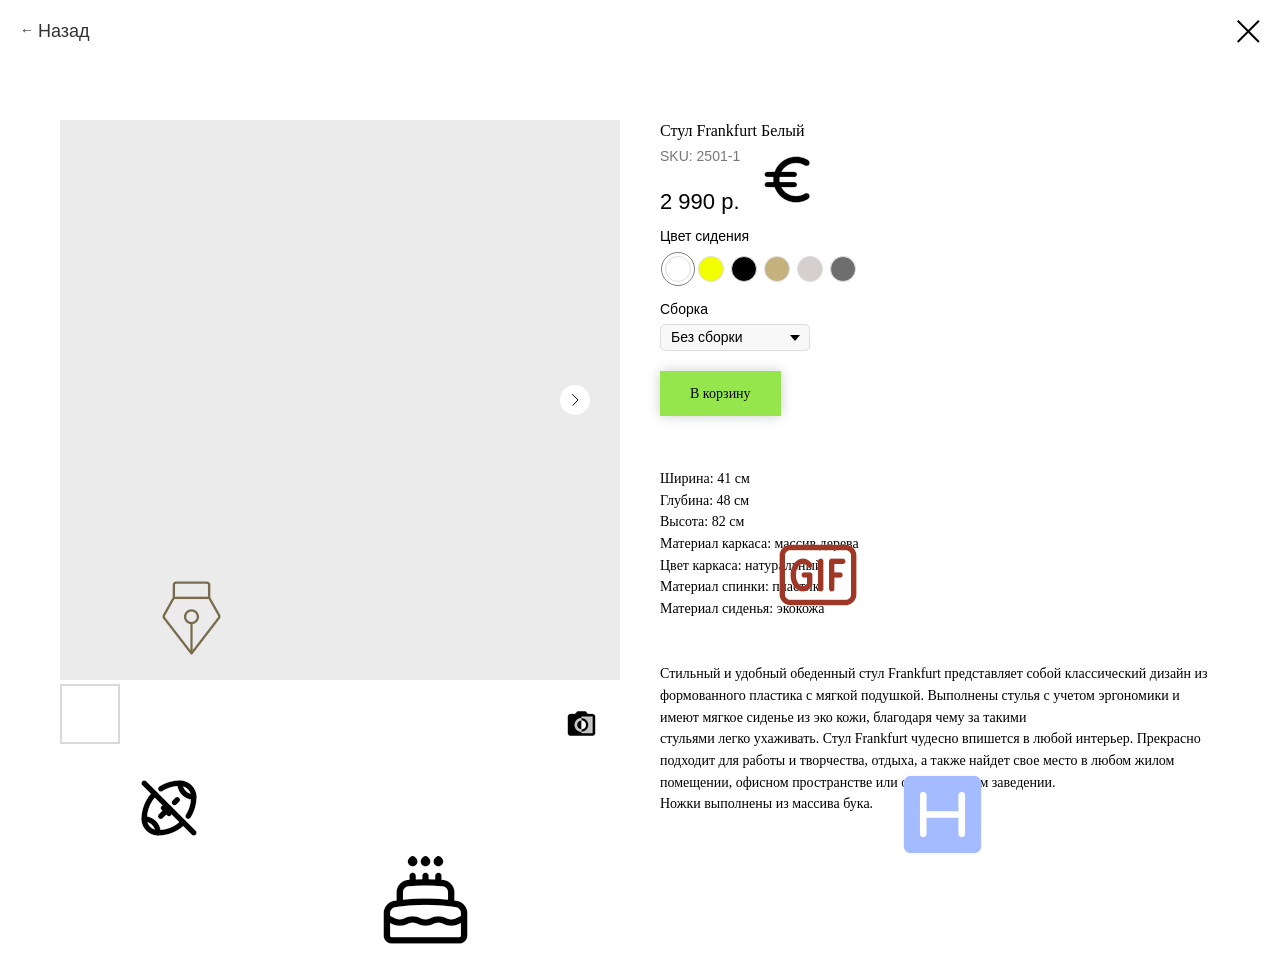 The image size is (1280, 955). Describe the element at coordinates (425, 898) in the screenshot. I see `view birthday or celebration events` at that location.